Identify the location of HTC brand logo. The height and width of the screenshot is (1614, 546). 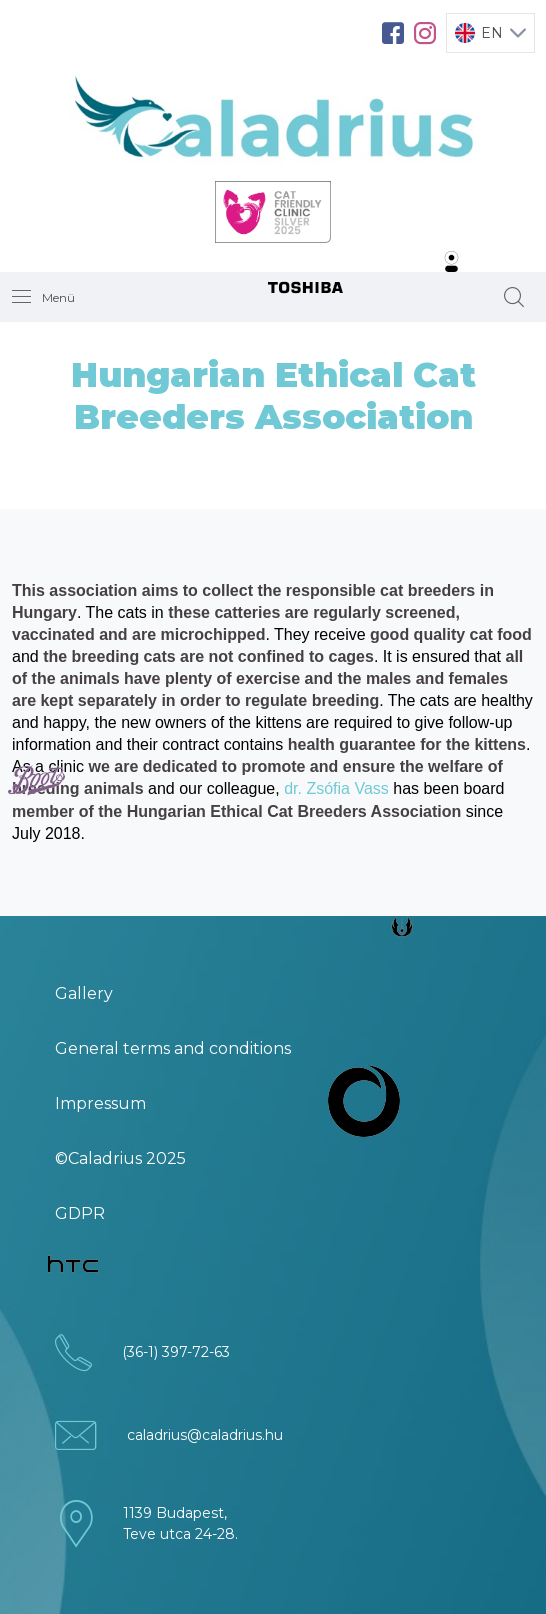
(73, 1264).